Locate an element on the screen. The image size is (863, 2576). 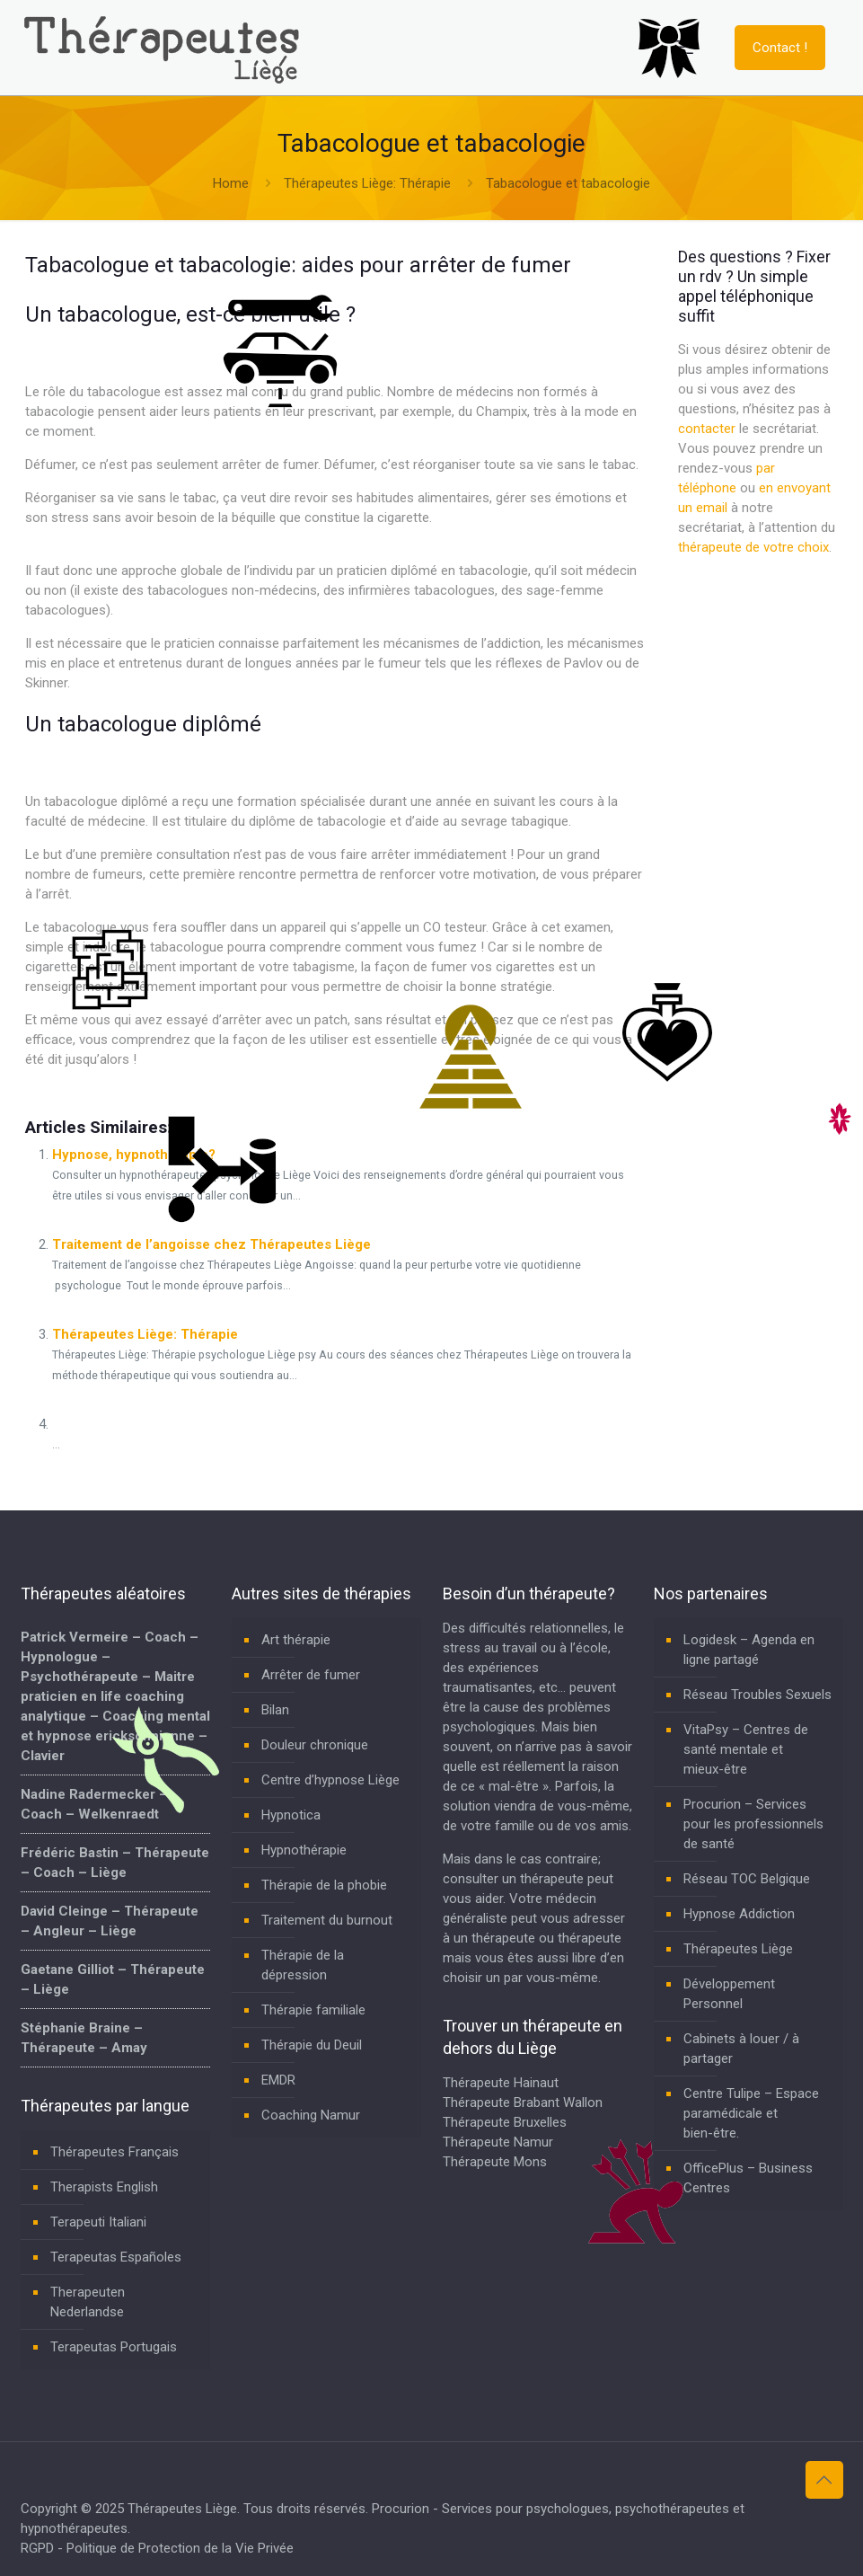
add a decorative bow or ribbon to gift wrapping is located at coordinates (669, 49).